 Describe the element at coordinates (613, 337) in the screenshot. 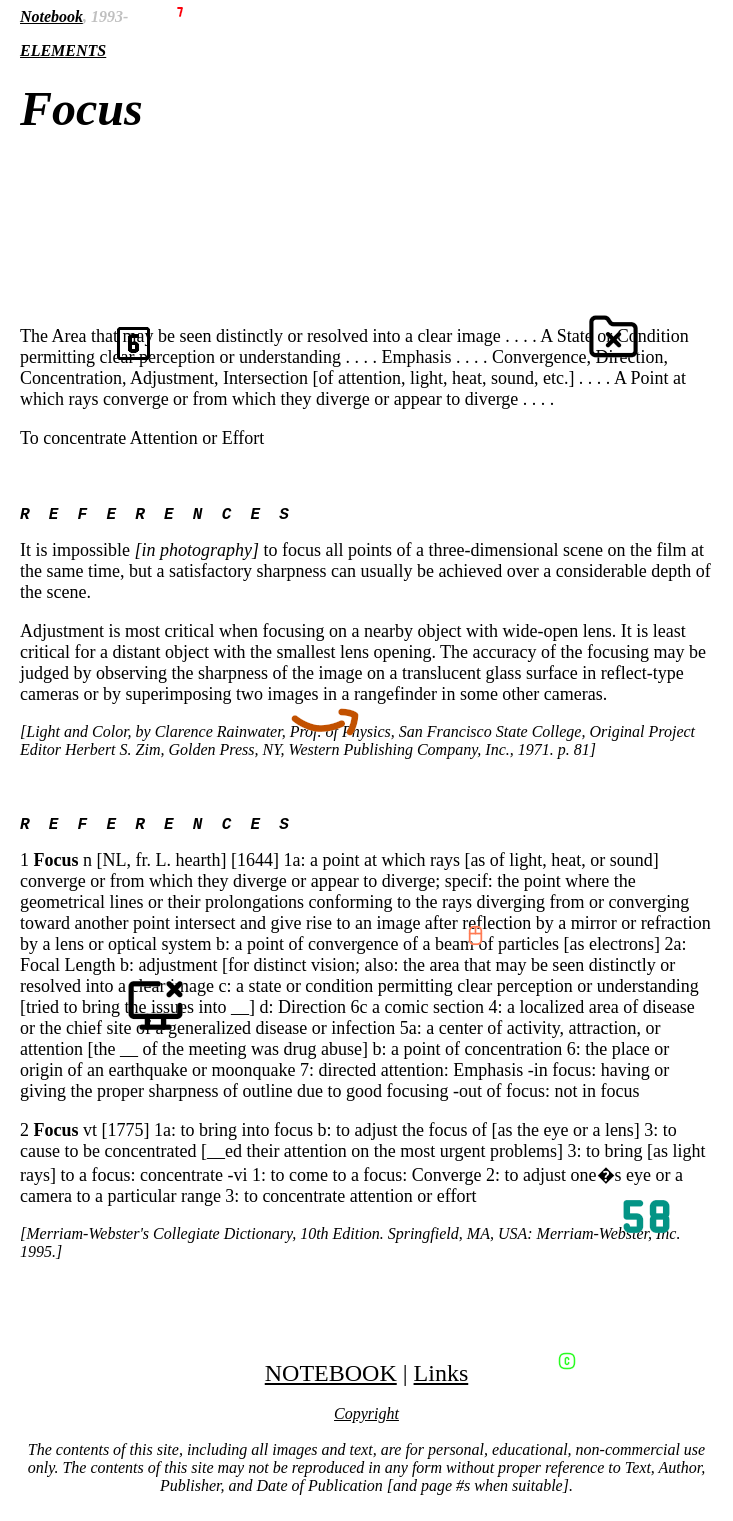

I see `delete a folder` at that location.